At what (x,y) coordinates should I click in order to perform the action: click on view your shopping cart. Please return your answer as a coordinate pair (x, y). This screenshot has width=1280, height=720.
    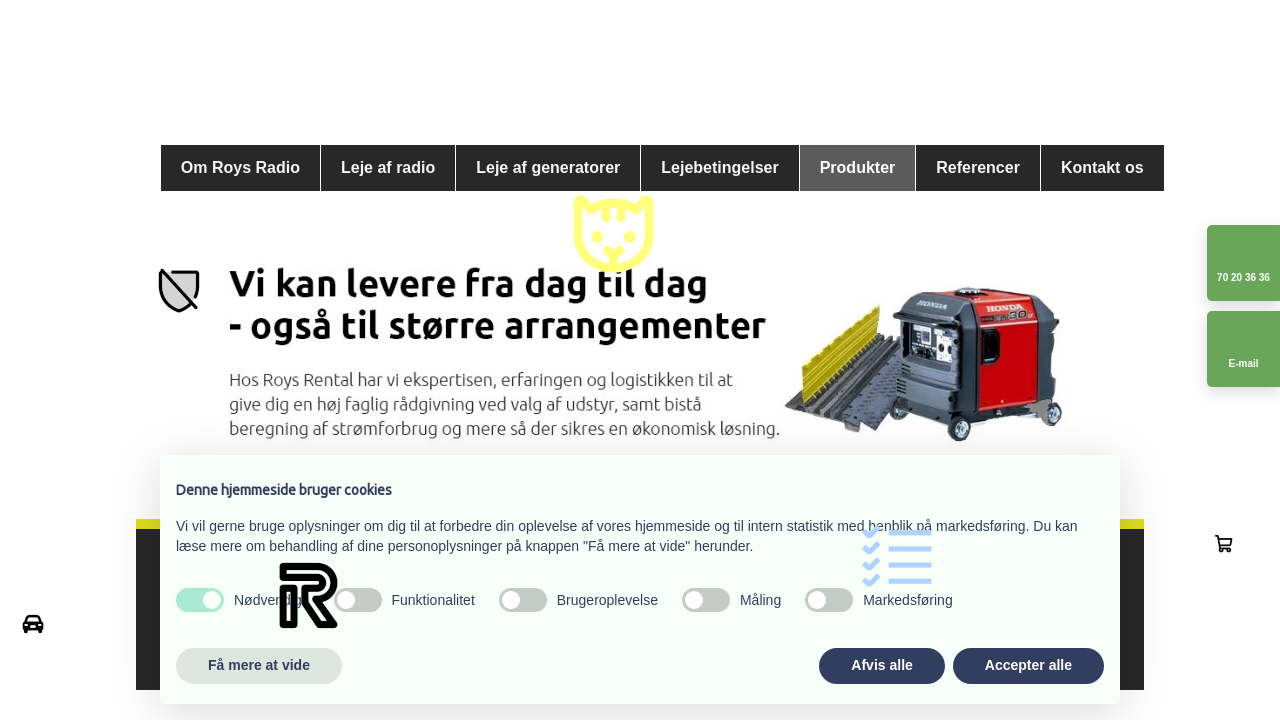
    Looking at the image, I should click on (1224, 544).